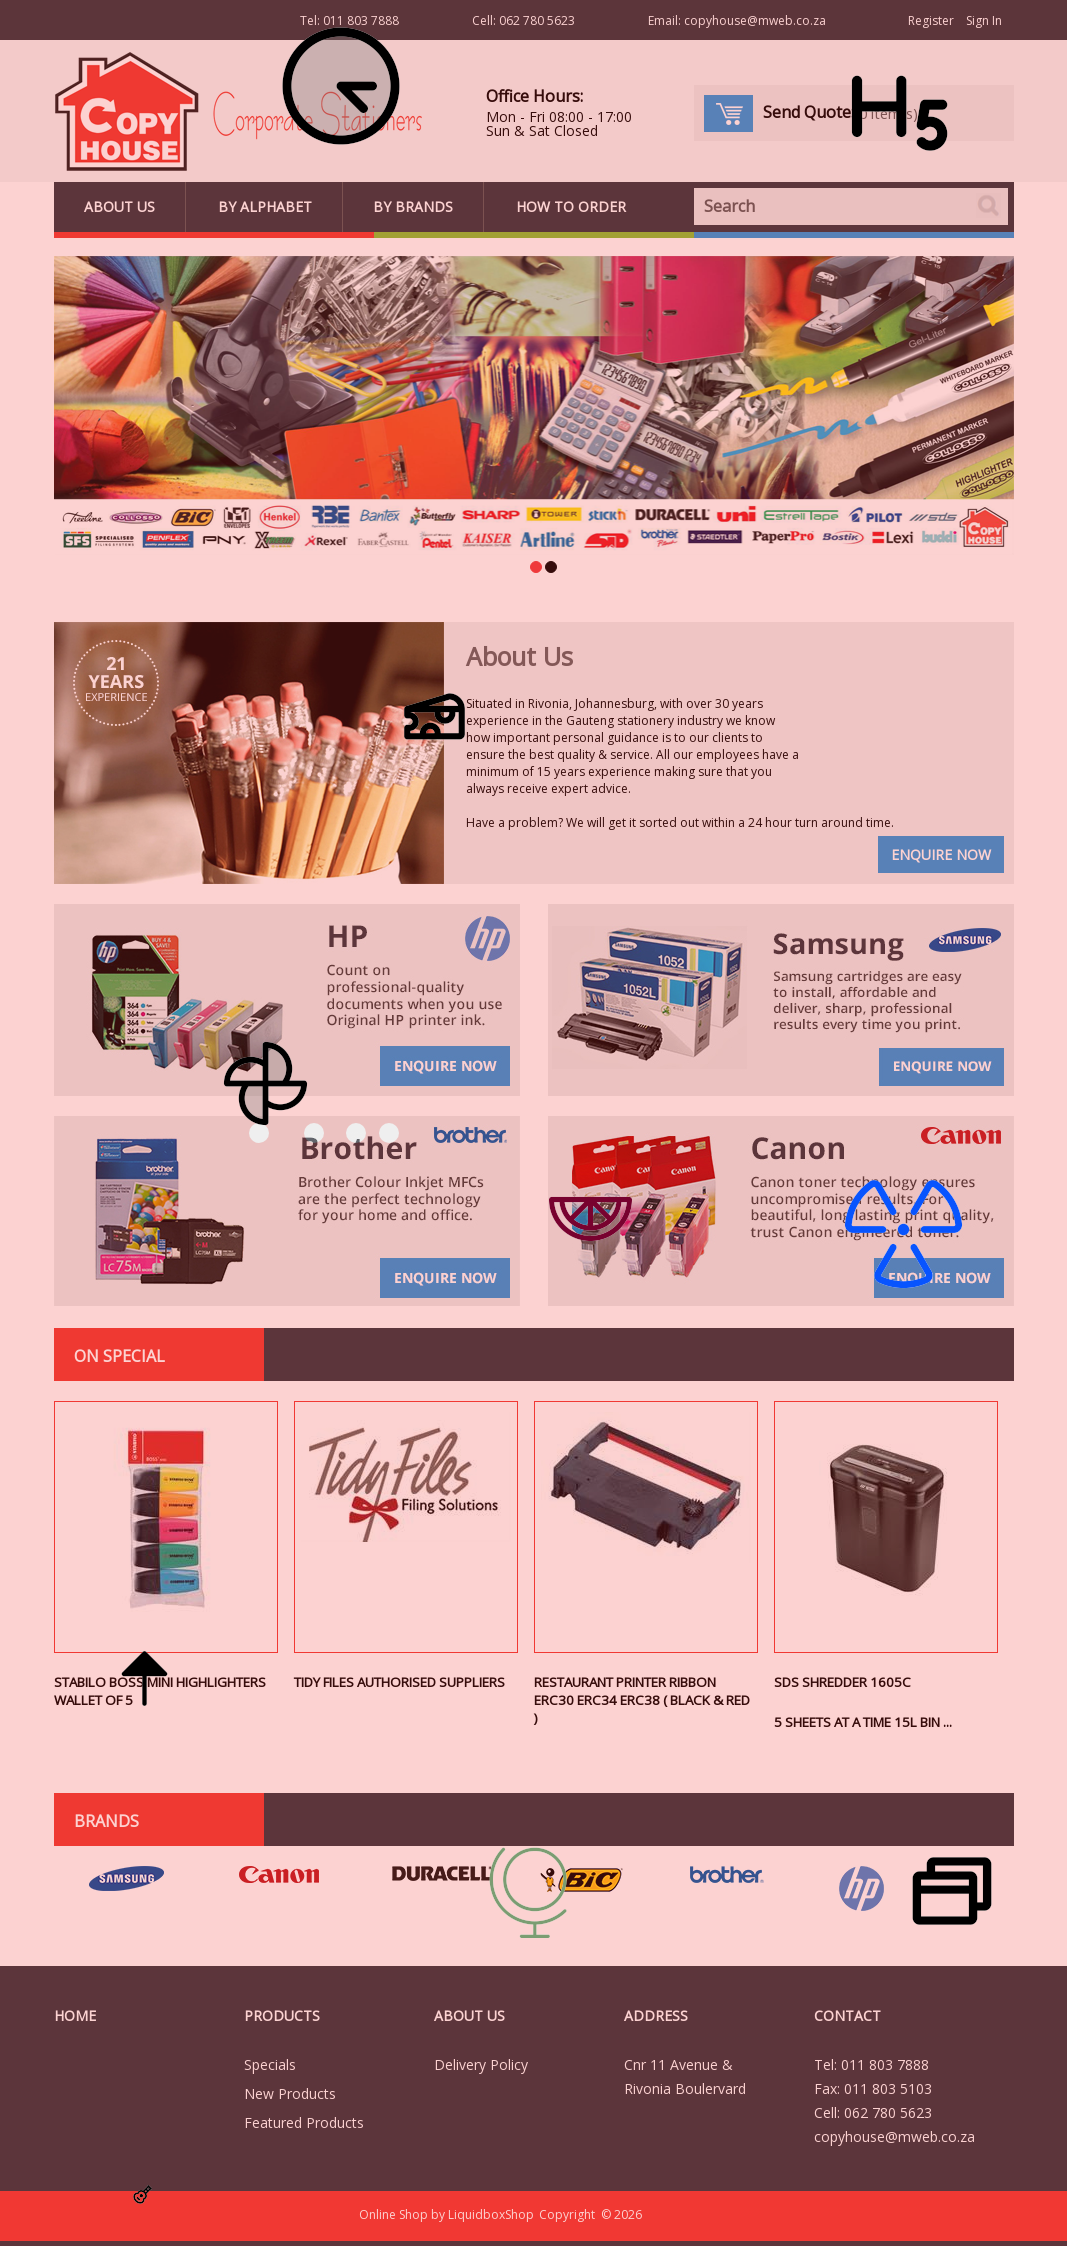 Image resolution: width=1067 pixels, height=2246 pixels. What do you see at coordinates (341, 86) in the screenshot?
I see `indicates afternoon time or schedule` at bounding box center [341, 86].